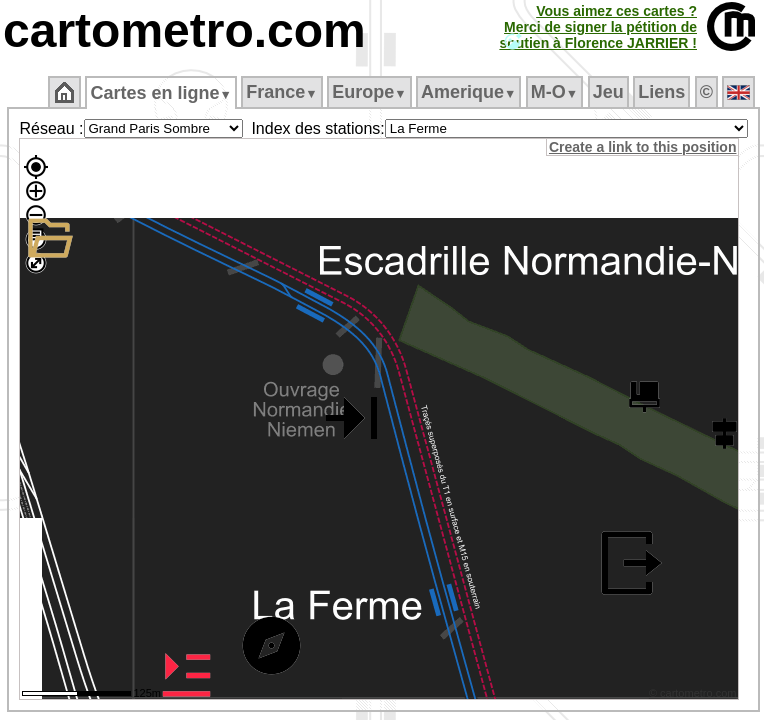  I want to click on access brush or painting tools, so click(644, 395).